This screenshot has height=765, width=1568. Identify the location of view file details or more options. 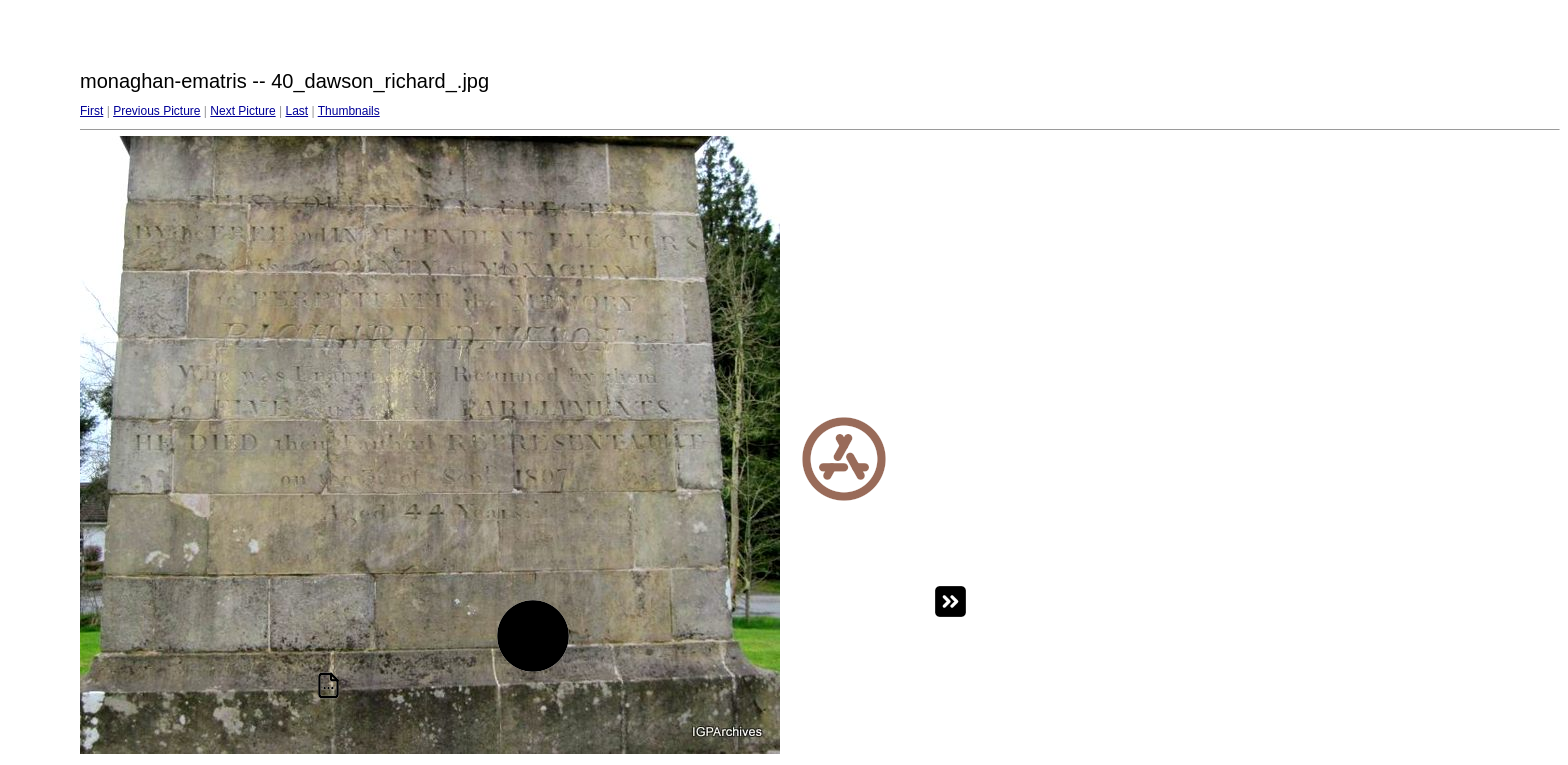
(328, 685).